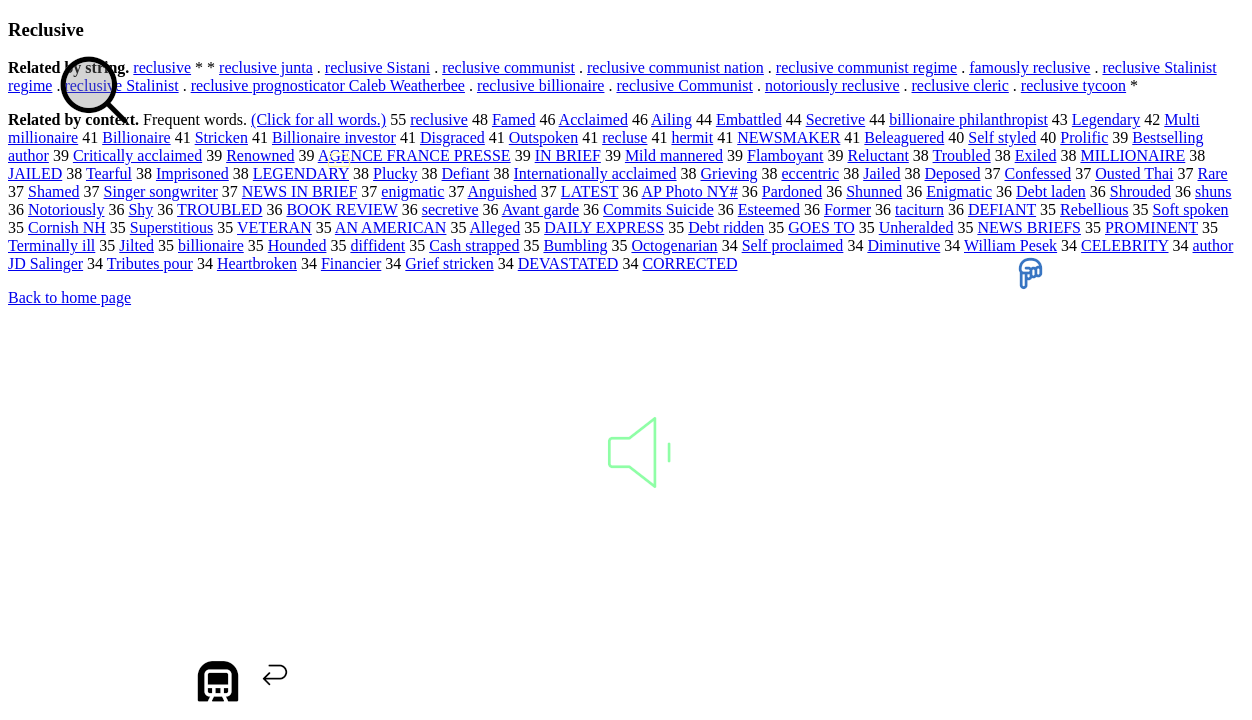 The width and height of the screenshot is (1252, 720). What do you see at coordinates (1030, 273) in the screenshot?
I see `scroll down for more content` at bounding box center [1030, 273].